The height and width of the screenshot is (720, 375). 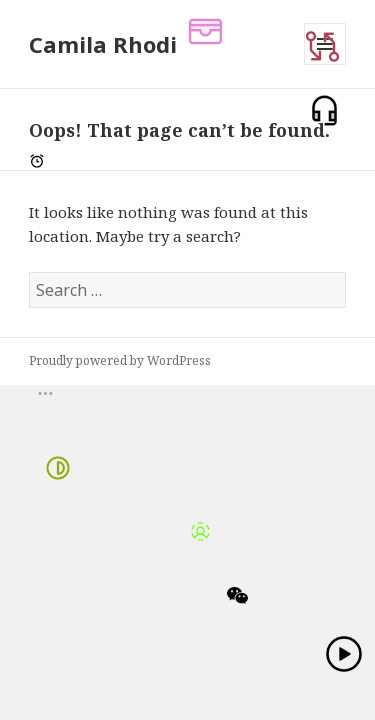 What do you see at coordinates (45, 393) in the screenshot?
I see `access more options or actions` at bounding box center [45, 393].